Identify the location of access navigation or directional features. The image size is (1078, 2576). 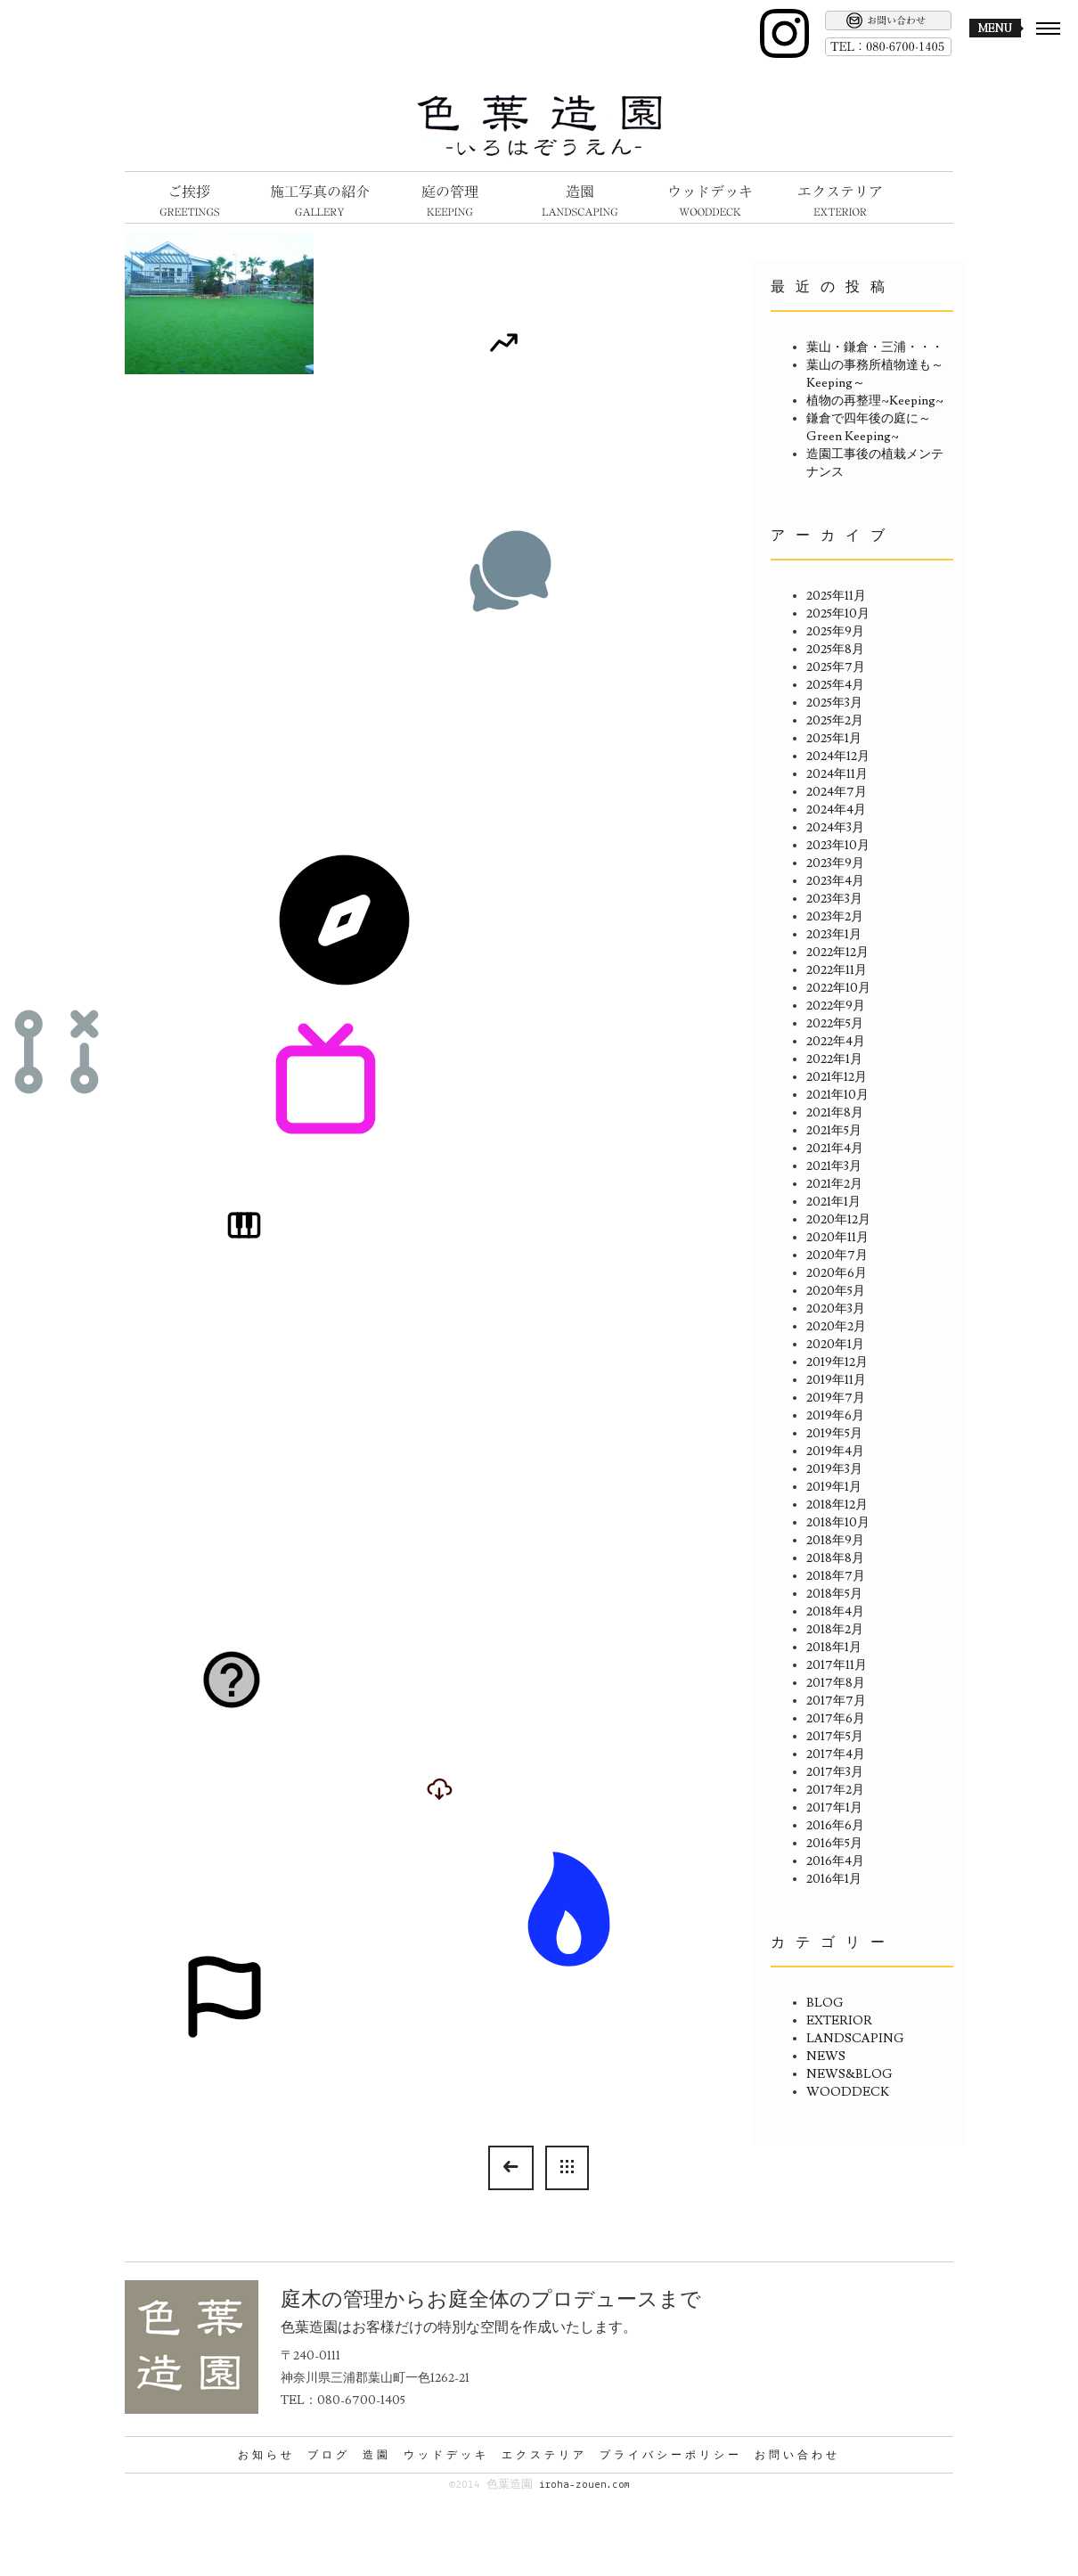
(344, 920).